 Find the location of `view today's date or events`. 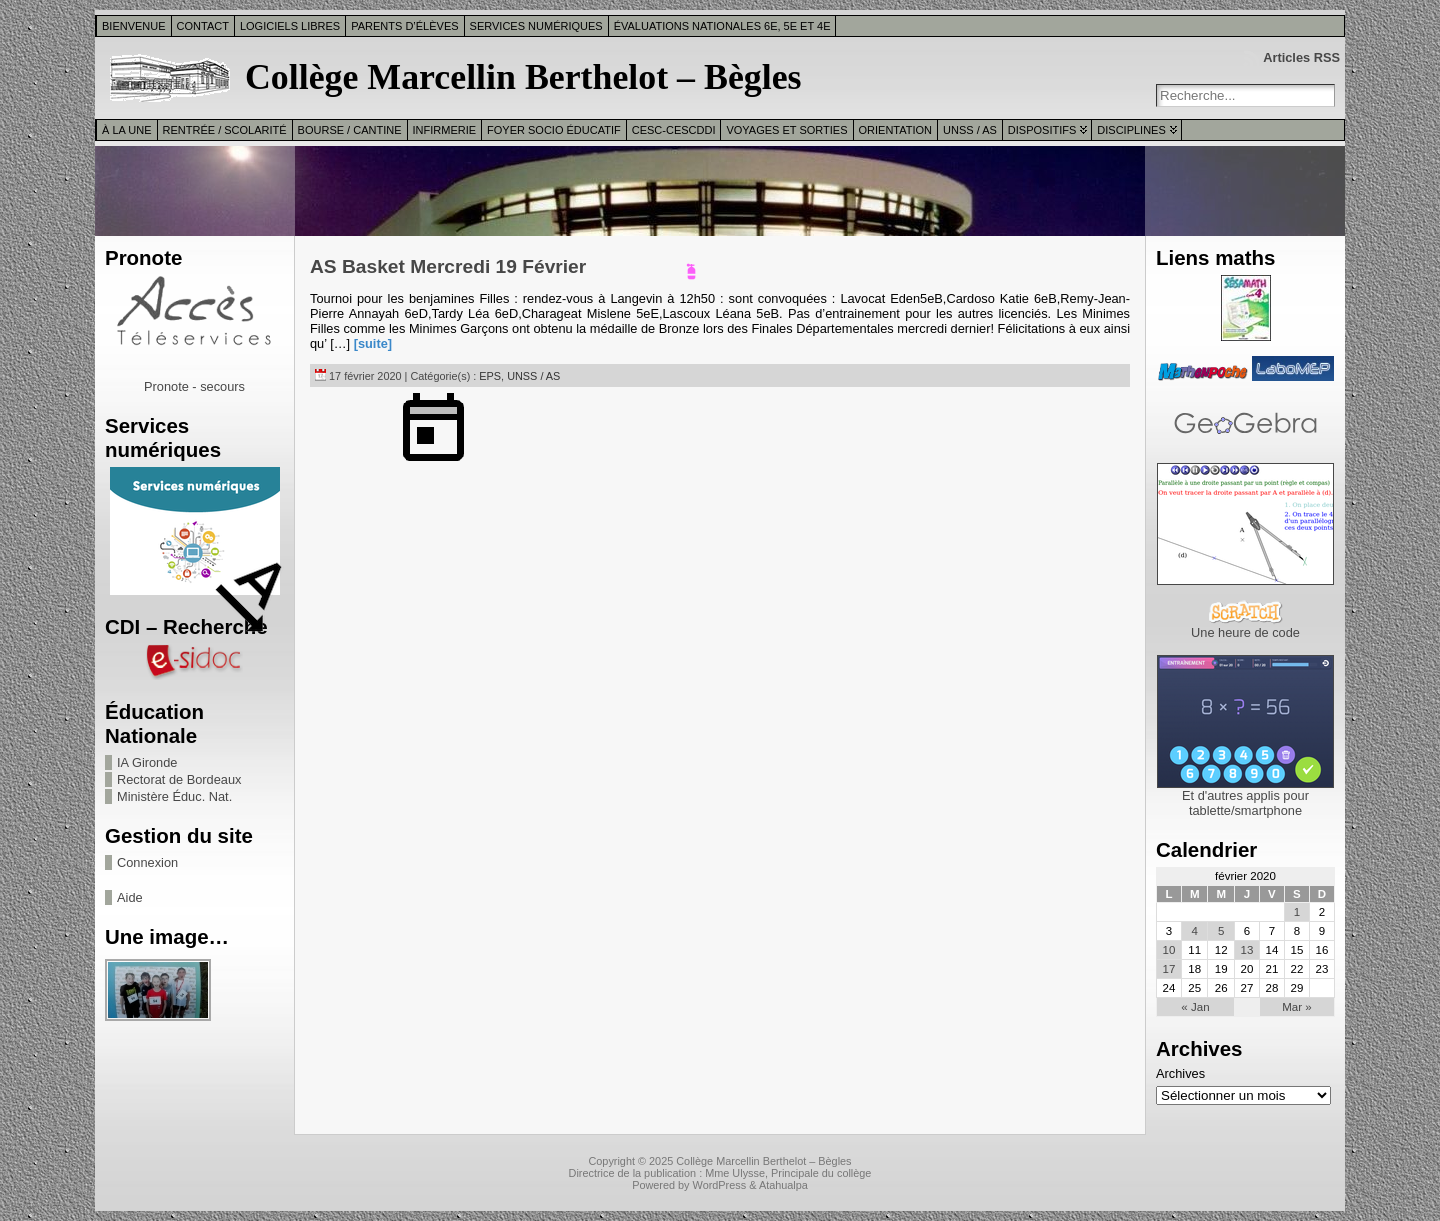

view today's date or events is located at coordinates (433, 430).